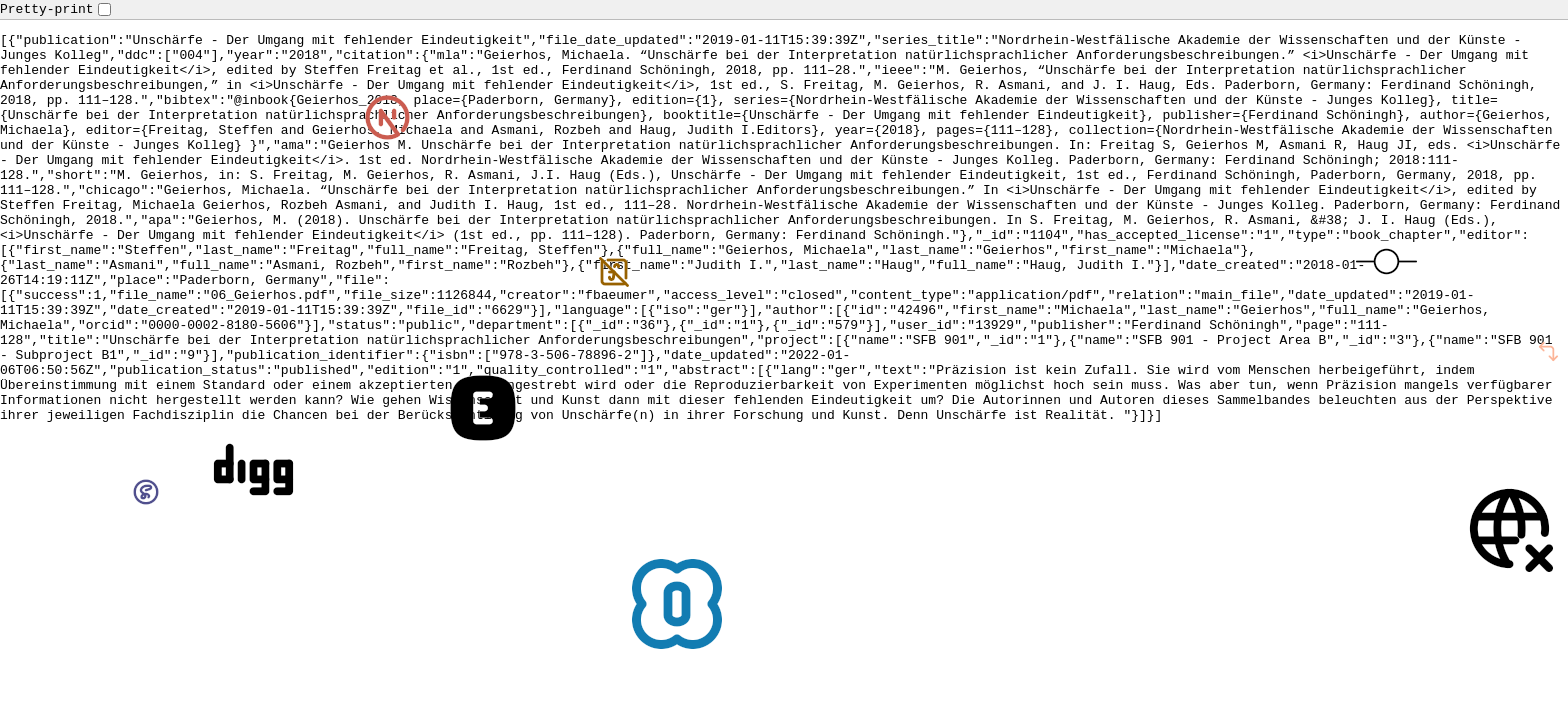 This screenshot has width=1568, height=720. Describe the element at coordinates (1386, 261) in the screenshot. I see `view commit history in version control` at that location.